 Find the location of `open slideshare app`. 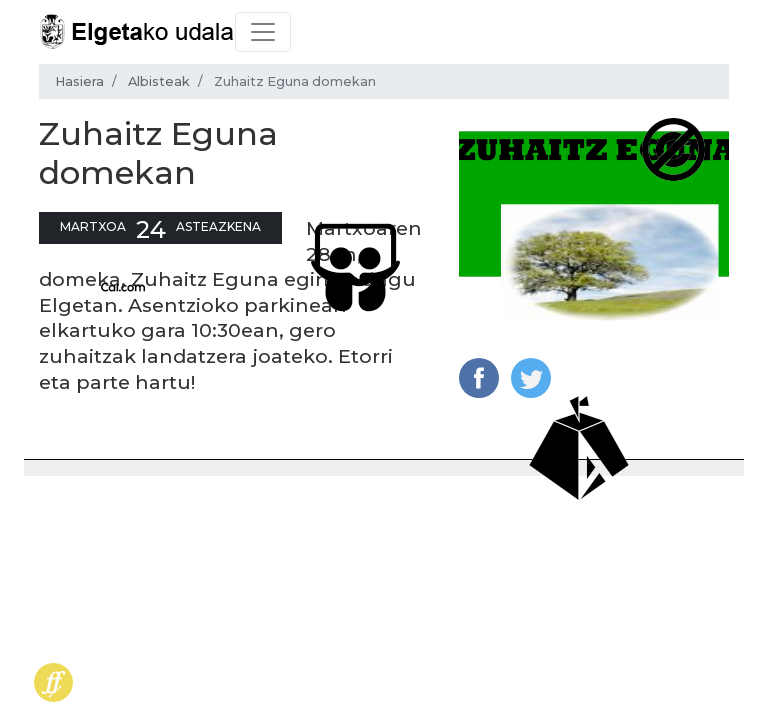

open slideshare app is located at coordinates (355, 267).